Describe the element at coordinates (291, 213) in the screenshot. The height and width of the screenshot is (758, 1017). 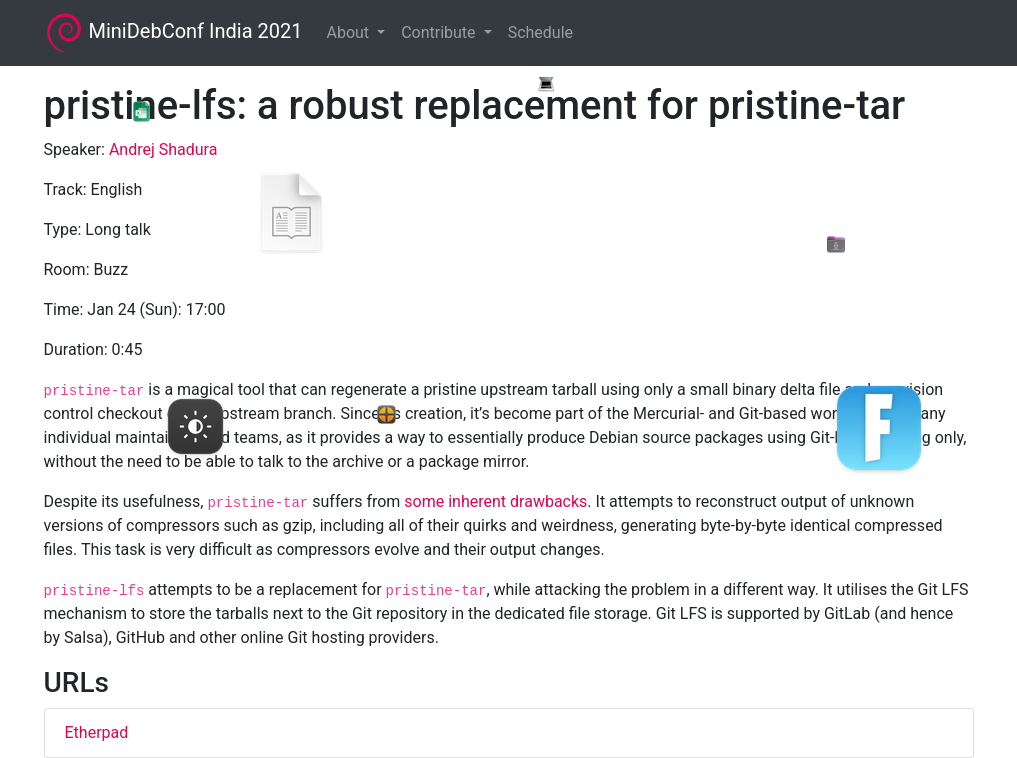
I see `a mobipocket ebook file` at that location.